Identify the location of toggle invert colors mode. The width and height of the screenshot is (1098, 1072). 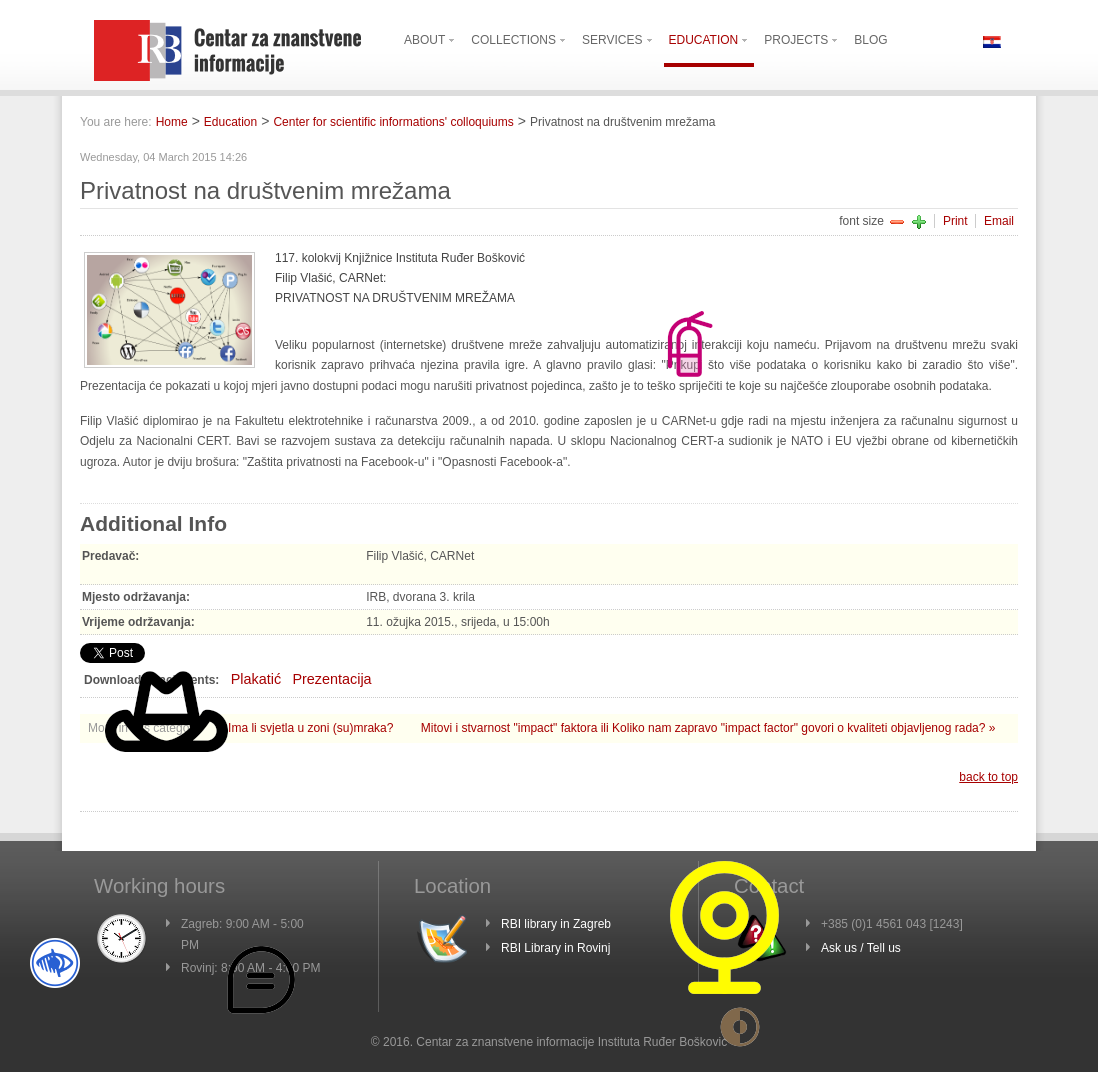
(740, 1027).